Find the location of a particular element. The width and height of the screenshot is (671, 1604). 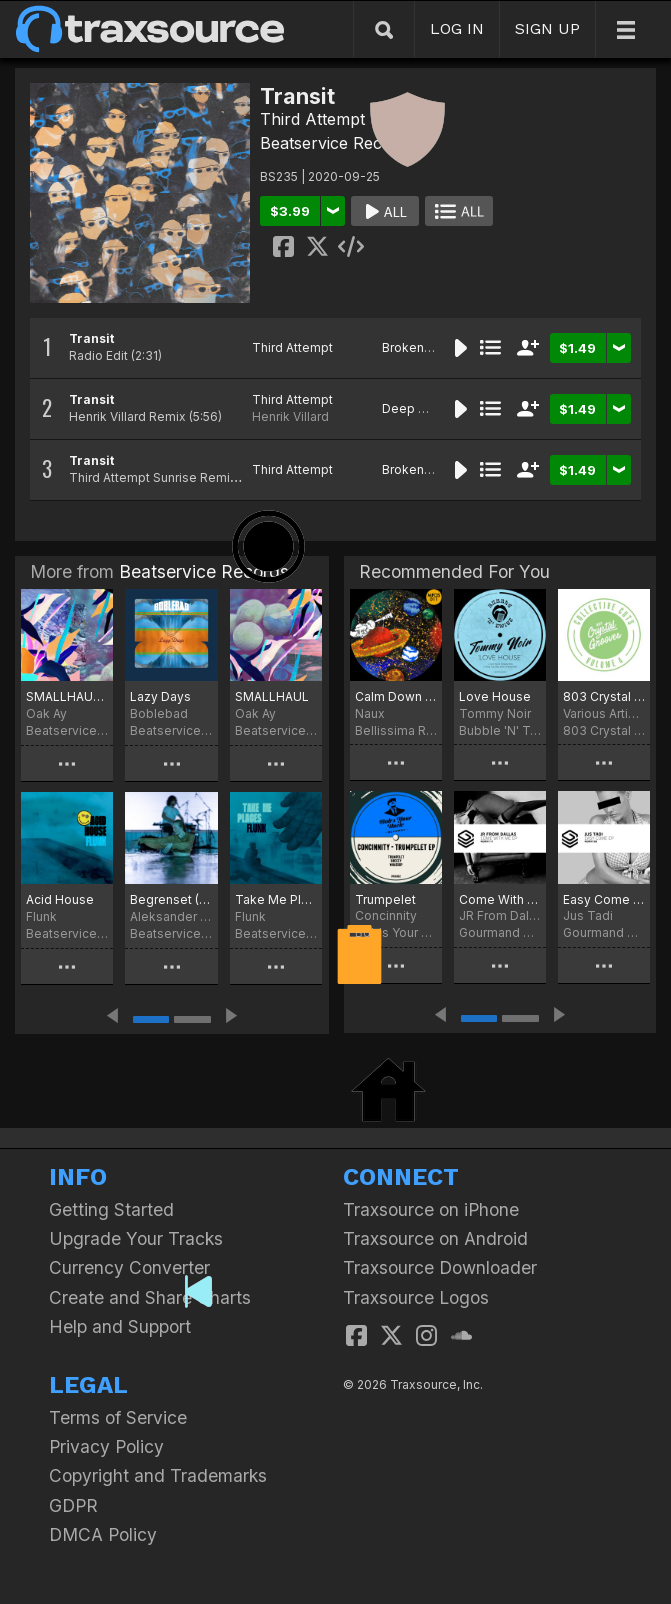

selected radio button option is located at coordinates (268, 546).